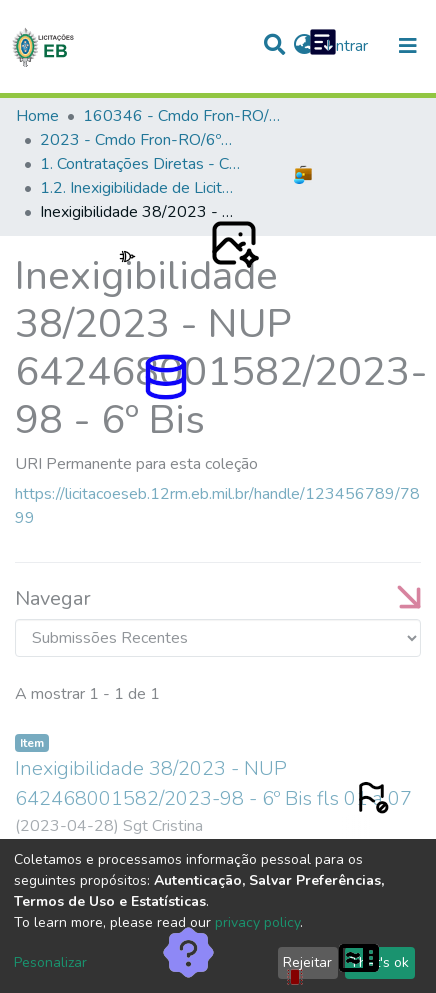 This screenshot has width=436, height=993. What do you see at coordinates (409, 597) in the screenshot?
I see `navigate to the next item diagonally` at bounding box center [409, 597].